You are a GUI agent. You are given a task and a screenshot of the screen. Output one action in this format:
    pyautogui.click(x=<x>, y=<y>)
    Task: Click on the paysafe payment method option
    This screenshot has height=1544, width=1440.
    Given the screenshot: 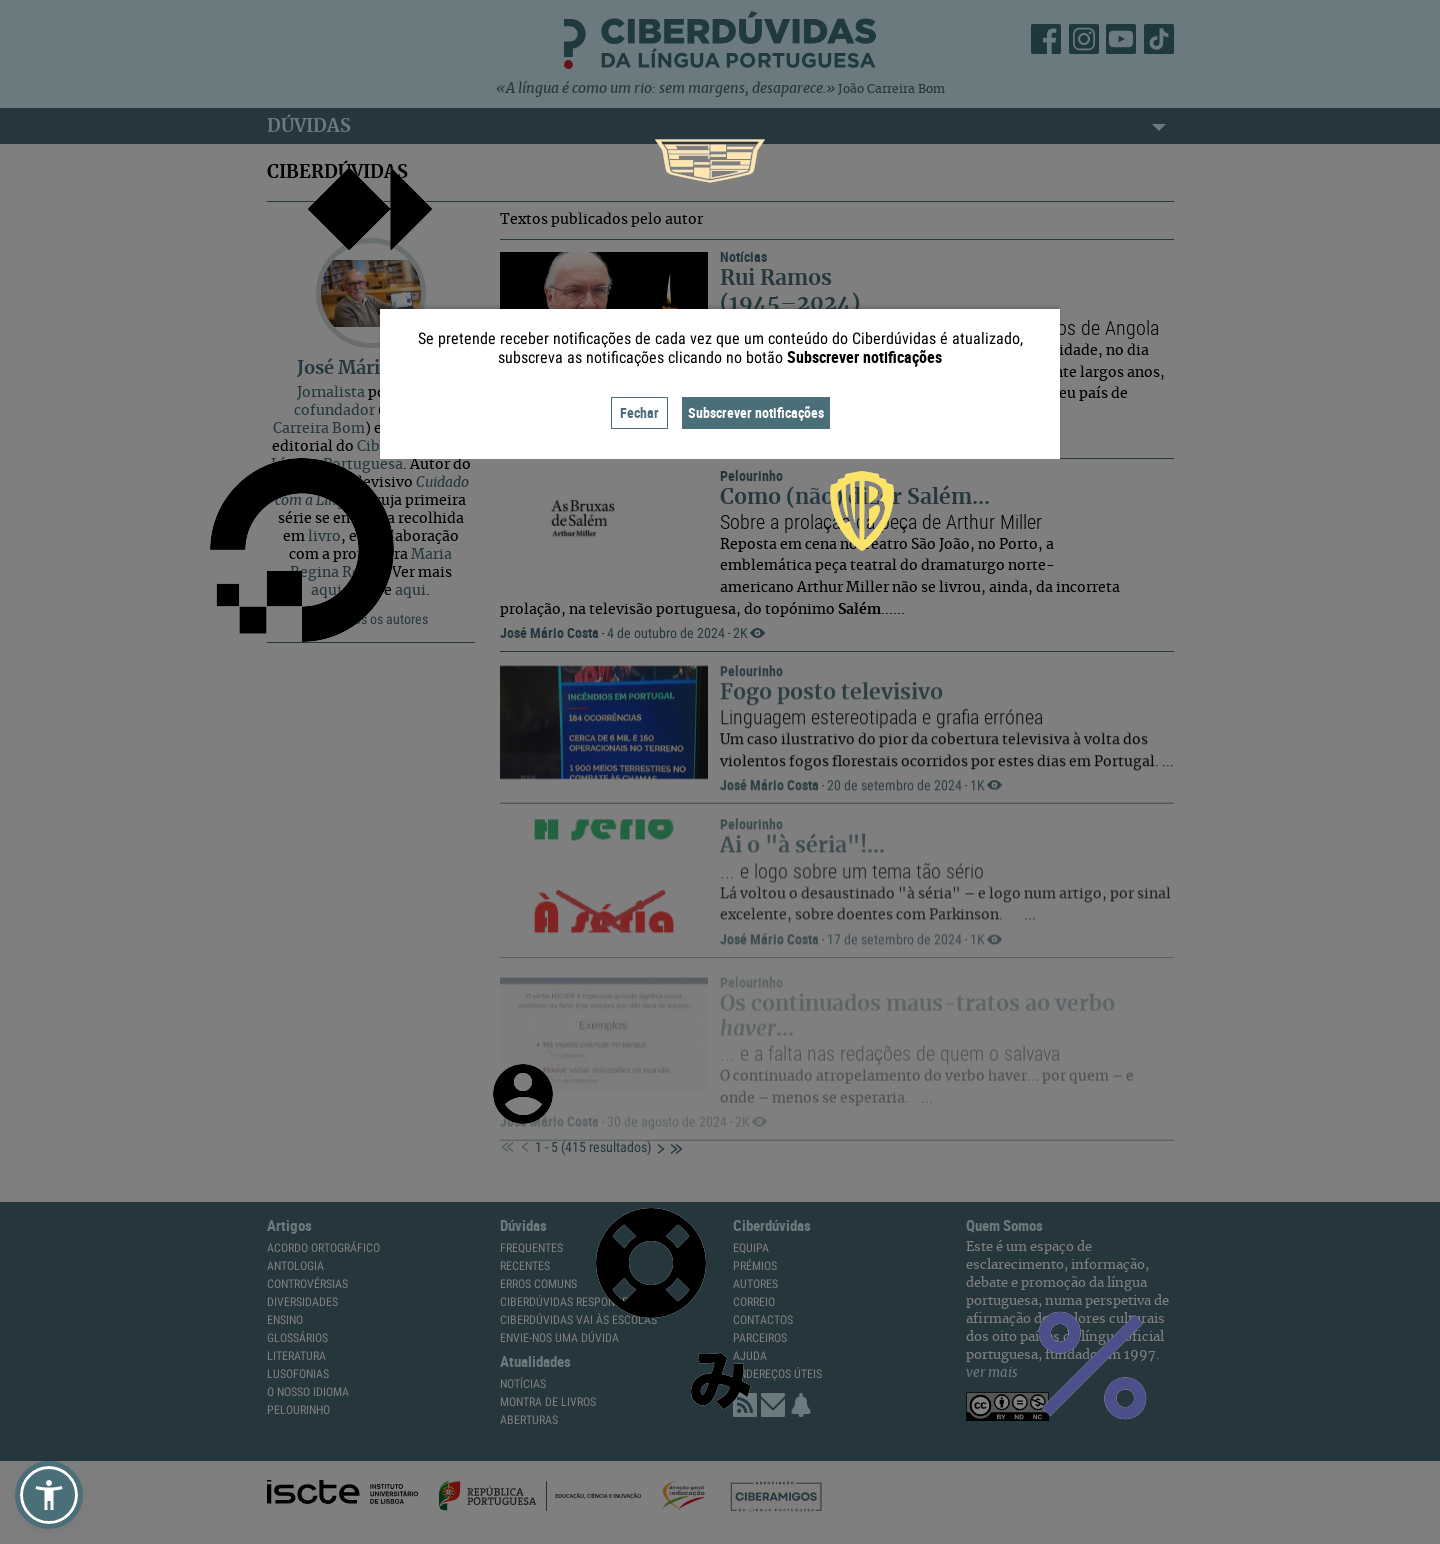 What is the action you would take?
    pyautogui.click(x=370, y=209)
    